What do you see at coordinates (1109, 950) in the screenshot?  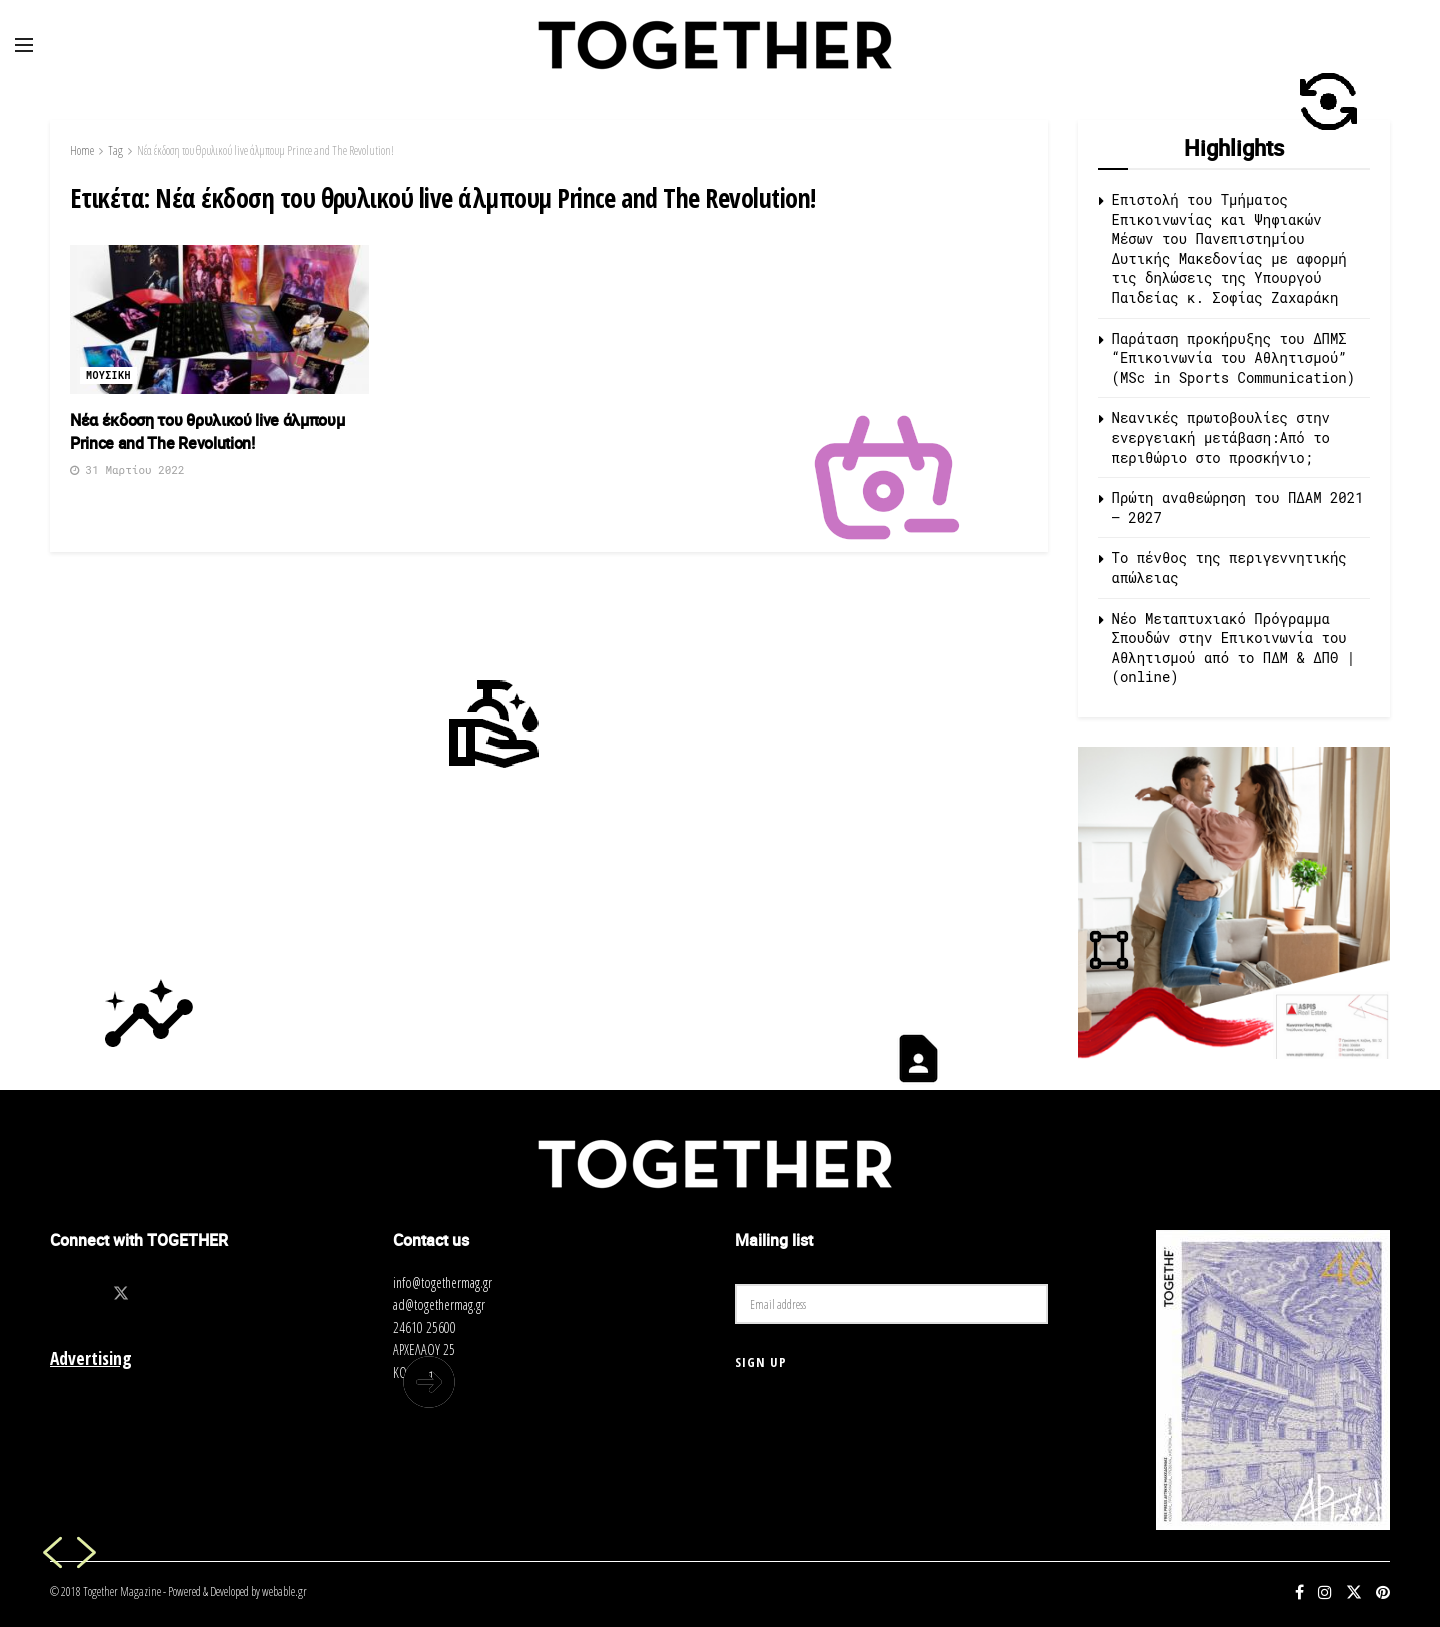 I see `access vector editing tools` at bounding box center [1109, 950].